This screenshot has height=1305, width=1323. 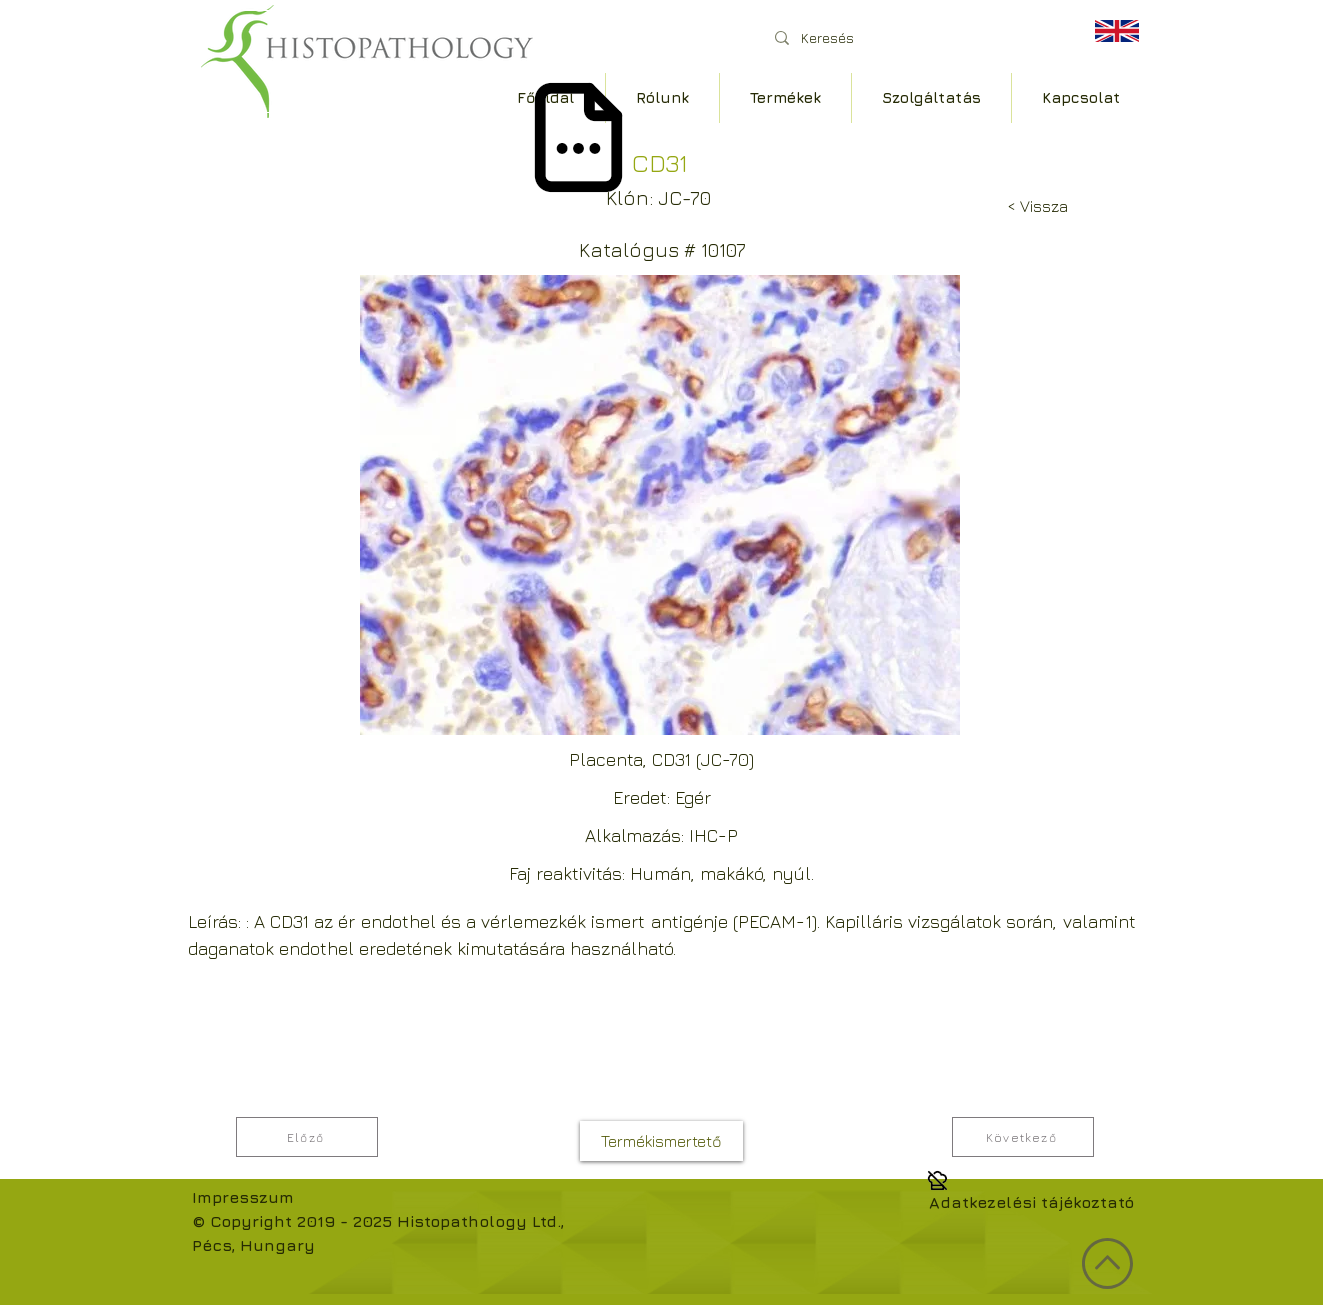 I want to click on view file details or more options, so click(x=578, y=137).